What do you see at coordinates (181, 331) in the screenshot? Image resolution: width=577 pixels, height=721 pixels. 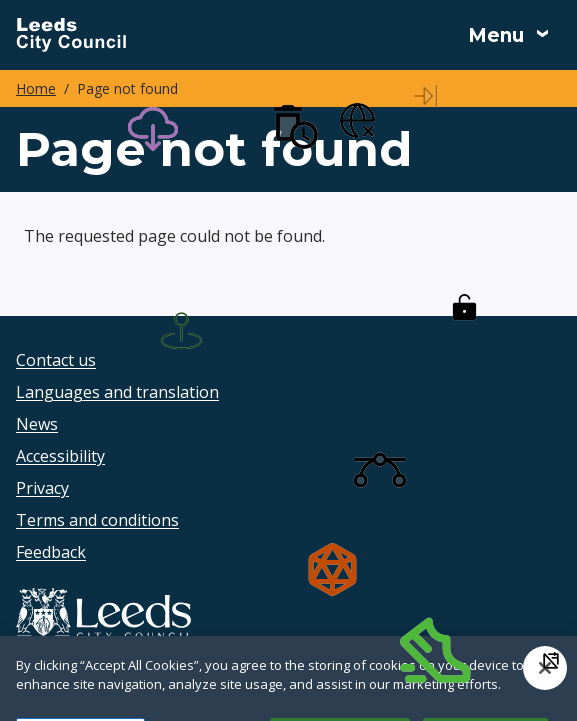 I see `mark a location on the map` at bounding box center [181, 331].